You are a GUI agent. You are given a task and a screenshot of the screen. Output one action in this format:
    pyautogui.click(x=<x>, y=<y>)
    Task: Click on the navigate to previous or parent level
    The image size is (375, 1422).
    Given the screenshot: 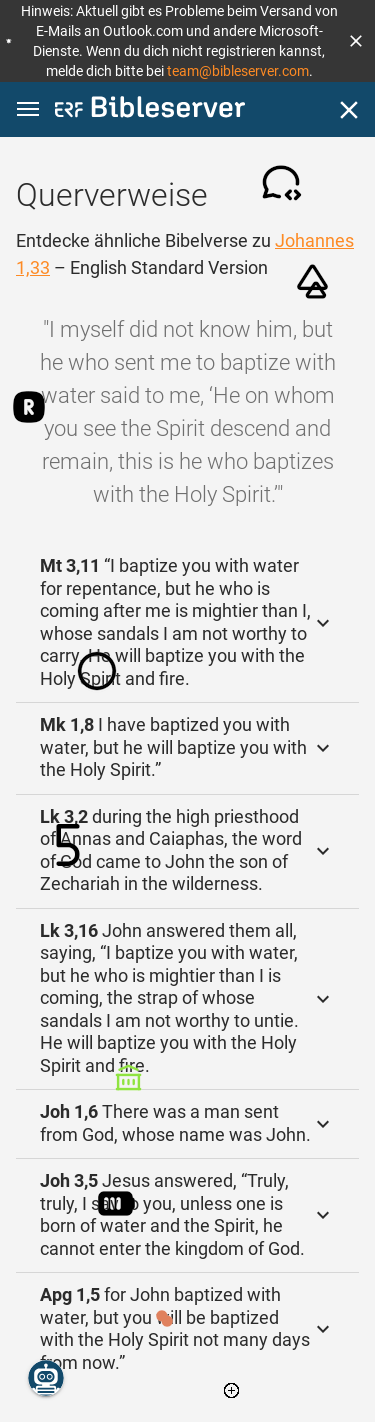 What is the action you would take?
    pyautogui.click(x=312, y=281)
    